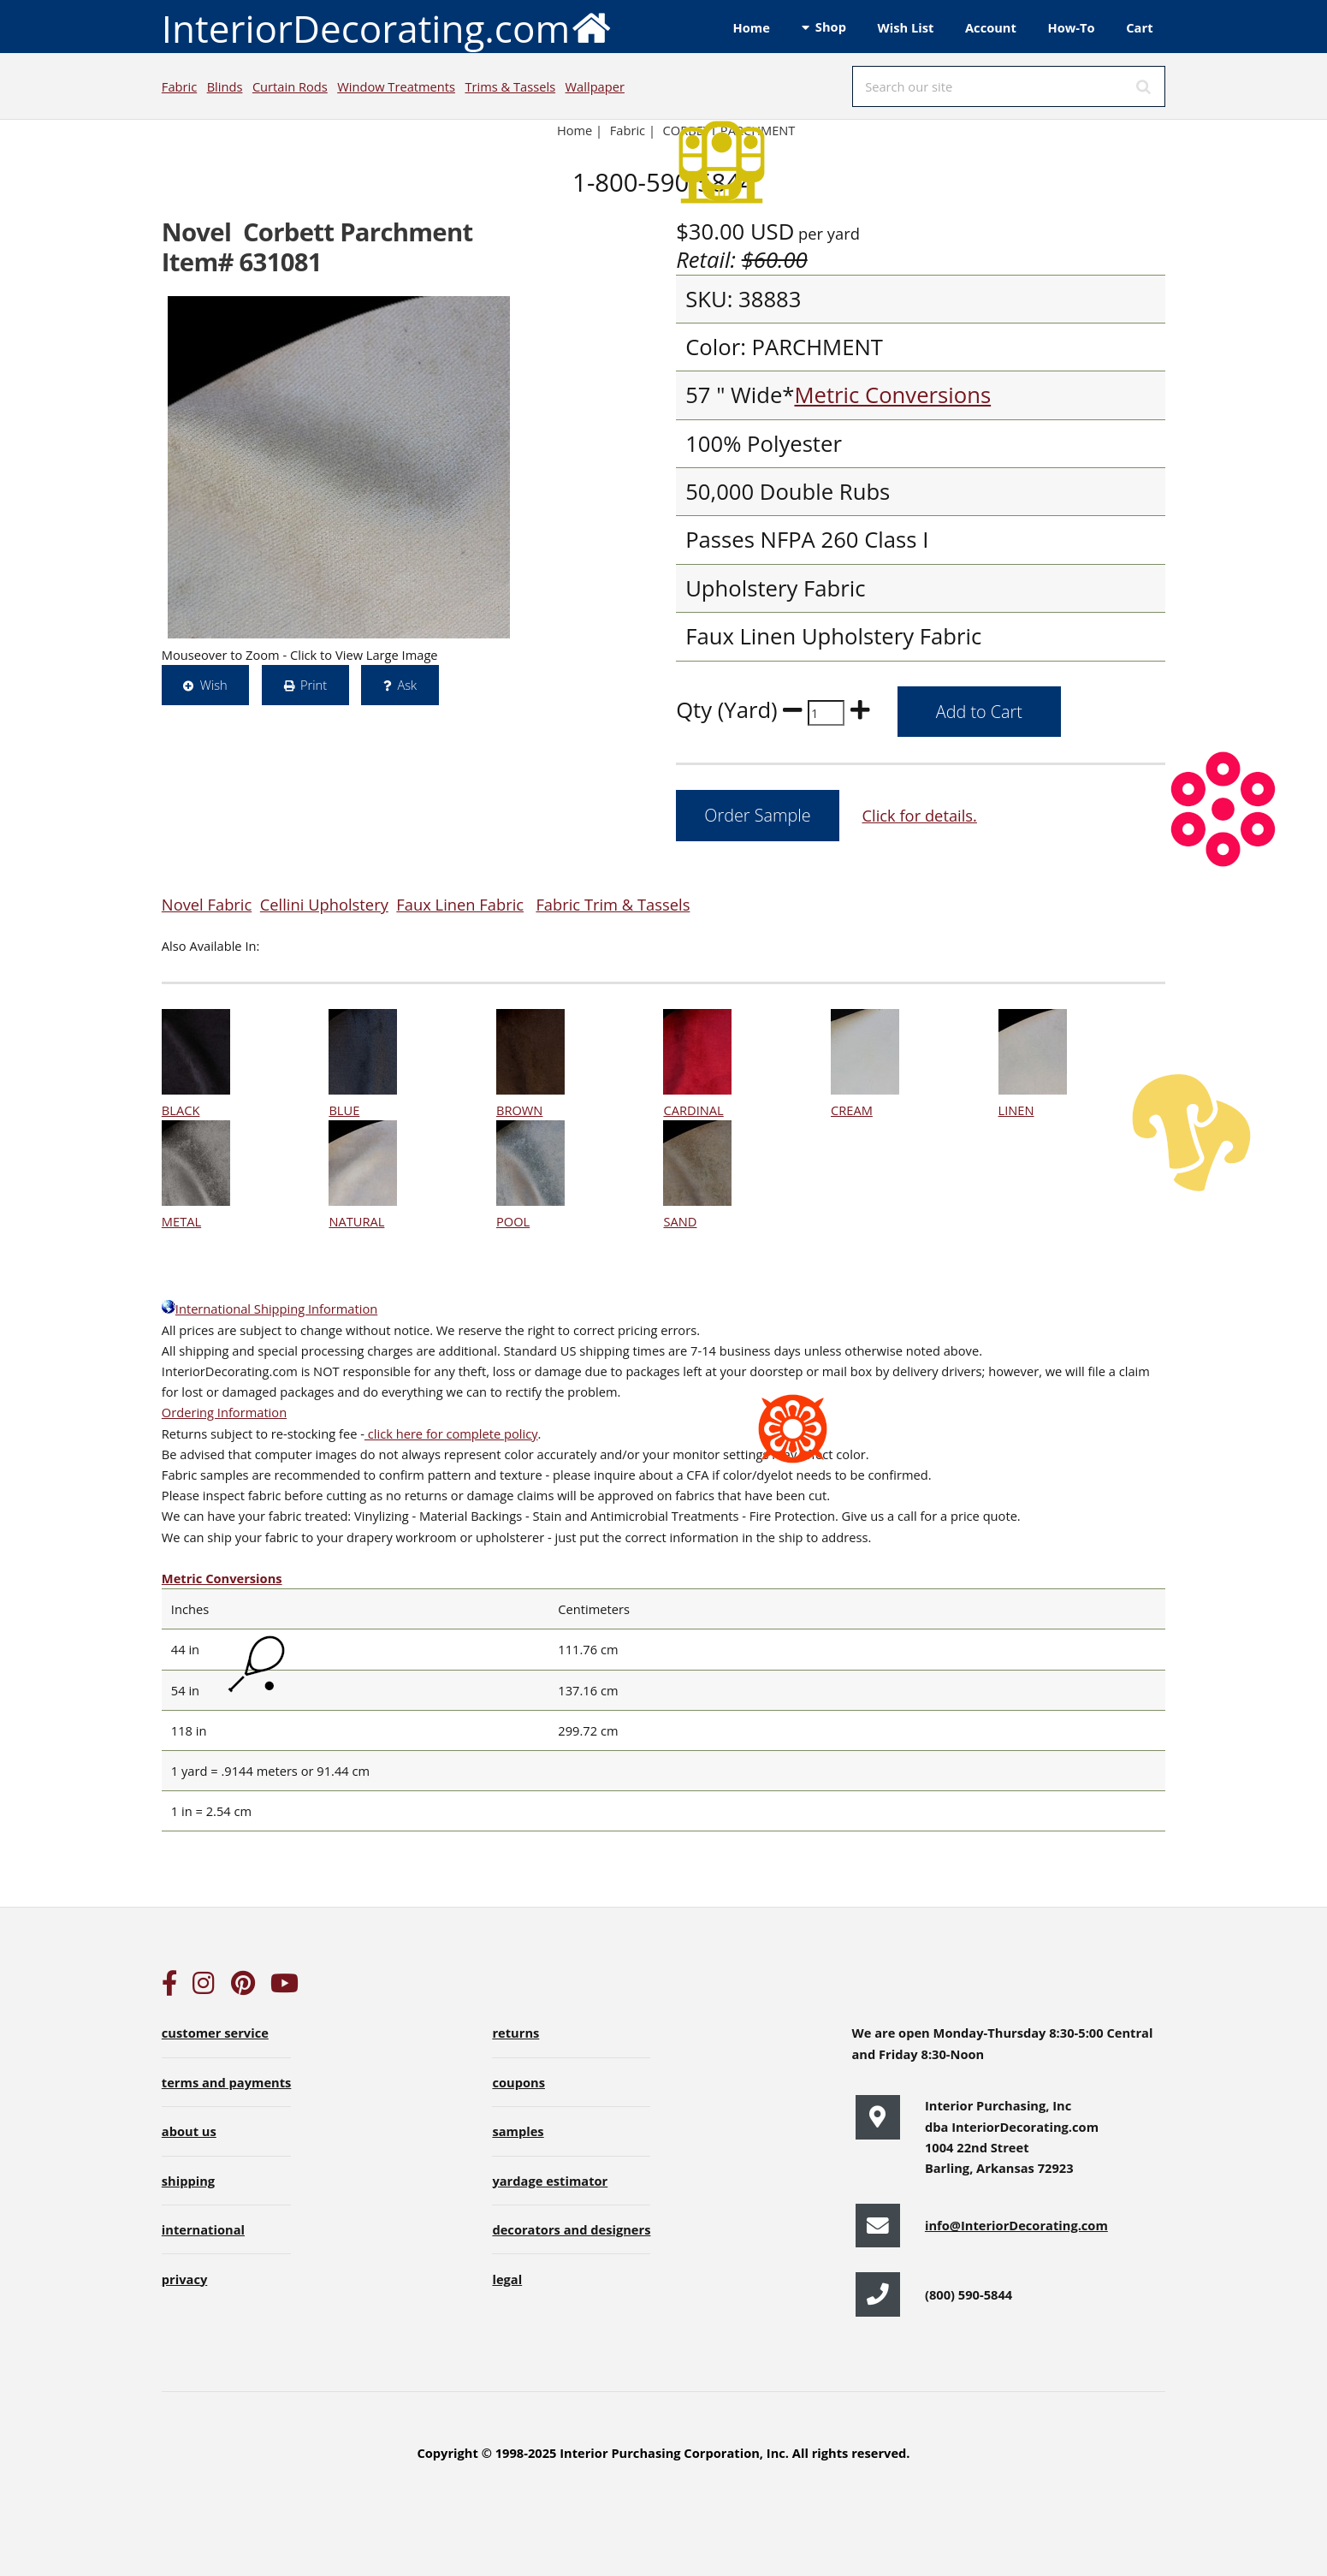  I want to click on access tennis or racket sports games, so click(256, 1664).